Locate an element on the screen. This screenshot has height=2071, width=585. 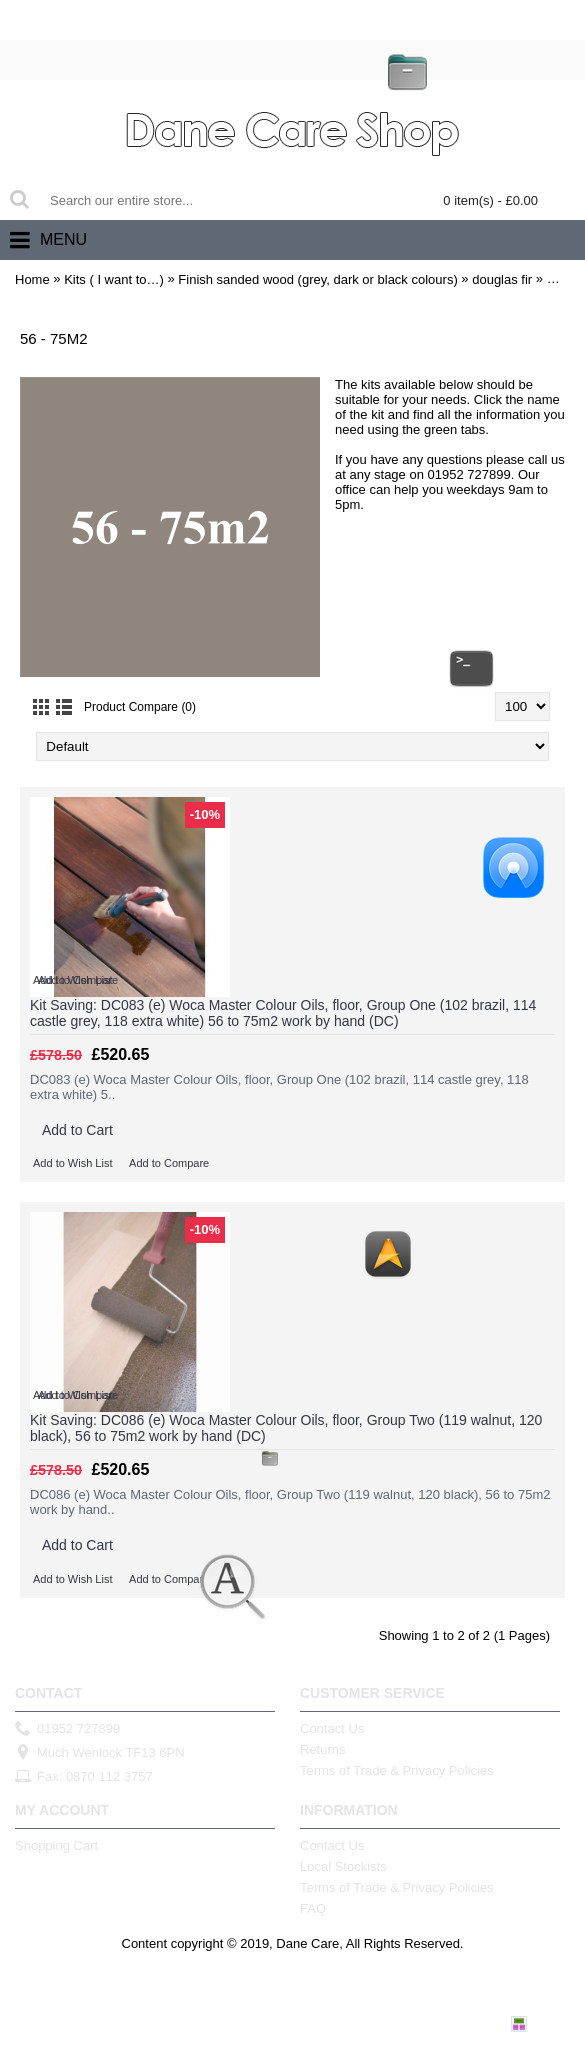
open akira vector graphics editor is located at coordinates (388, 1254).